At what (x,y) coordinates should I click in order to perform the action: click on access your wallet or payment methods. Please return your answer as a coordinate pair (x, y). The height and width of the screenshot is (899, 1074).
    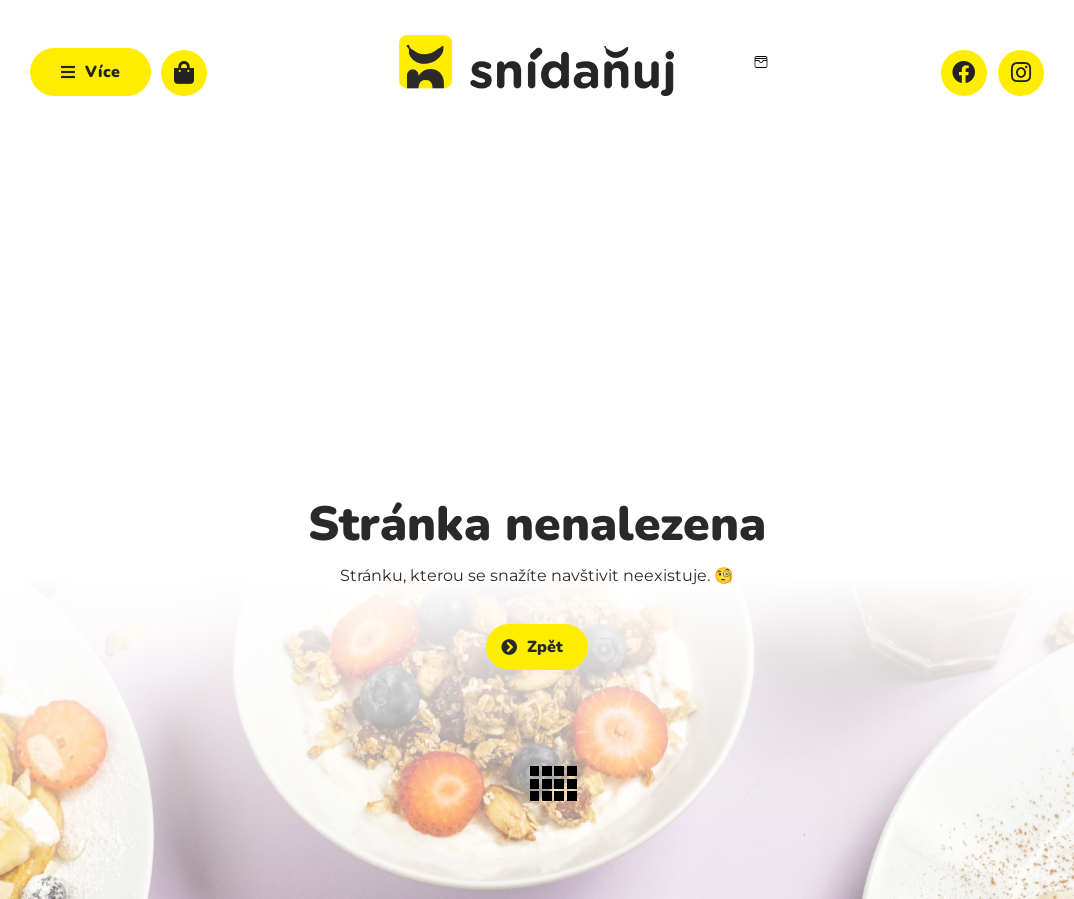
    Looking at the image, I should click on (761, 62).